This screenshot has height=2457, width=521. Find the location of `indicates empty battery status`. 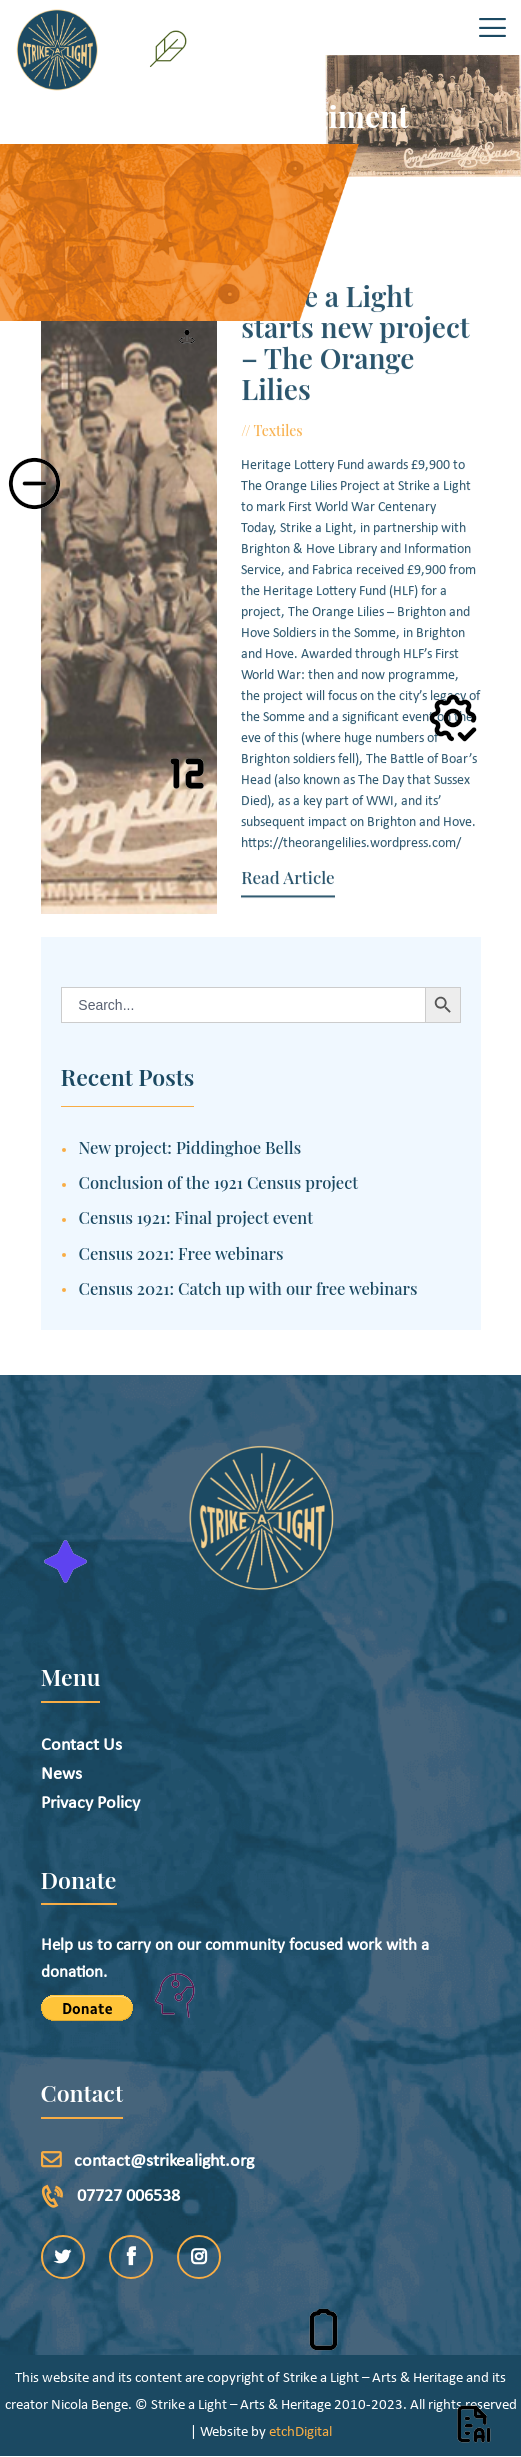

indicates empty battery status is located at coordinates (323, 2329).